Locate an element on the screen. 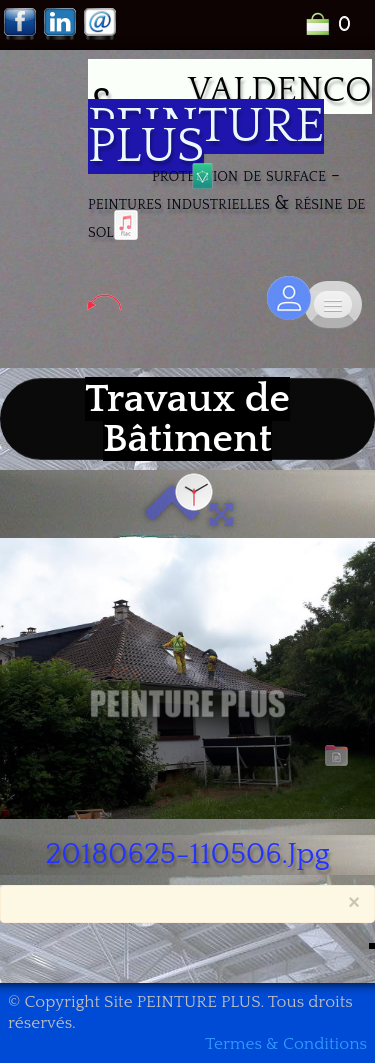  indicates a personal or user-owned item is located at coordinates (289, 298).